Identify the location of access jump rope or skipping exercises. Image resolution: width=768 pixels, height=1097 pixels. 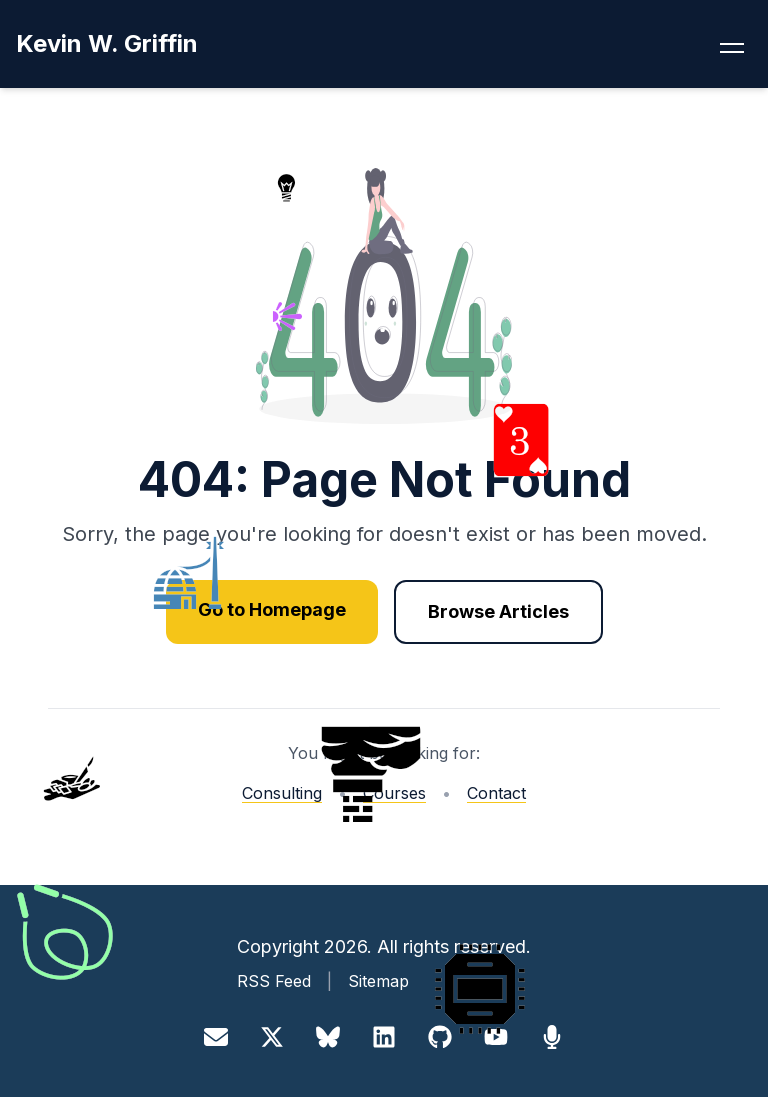
(65, 932).